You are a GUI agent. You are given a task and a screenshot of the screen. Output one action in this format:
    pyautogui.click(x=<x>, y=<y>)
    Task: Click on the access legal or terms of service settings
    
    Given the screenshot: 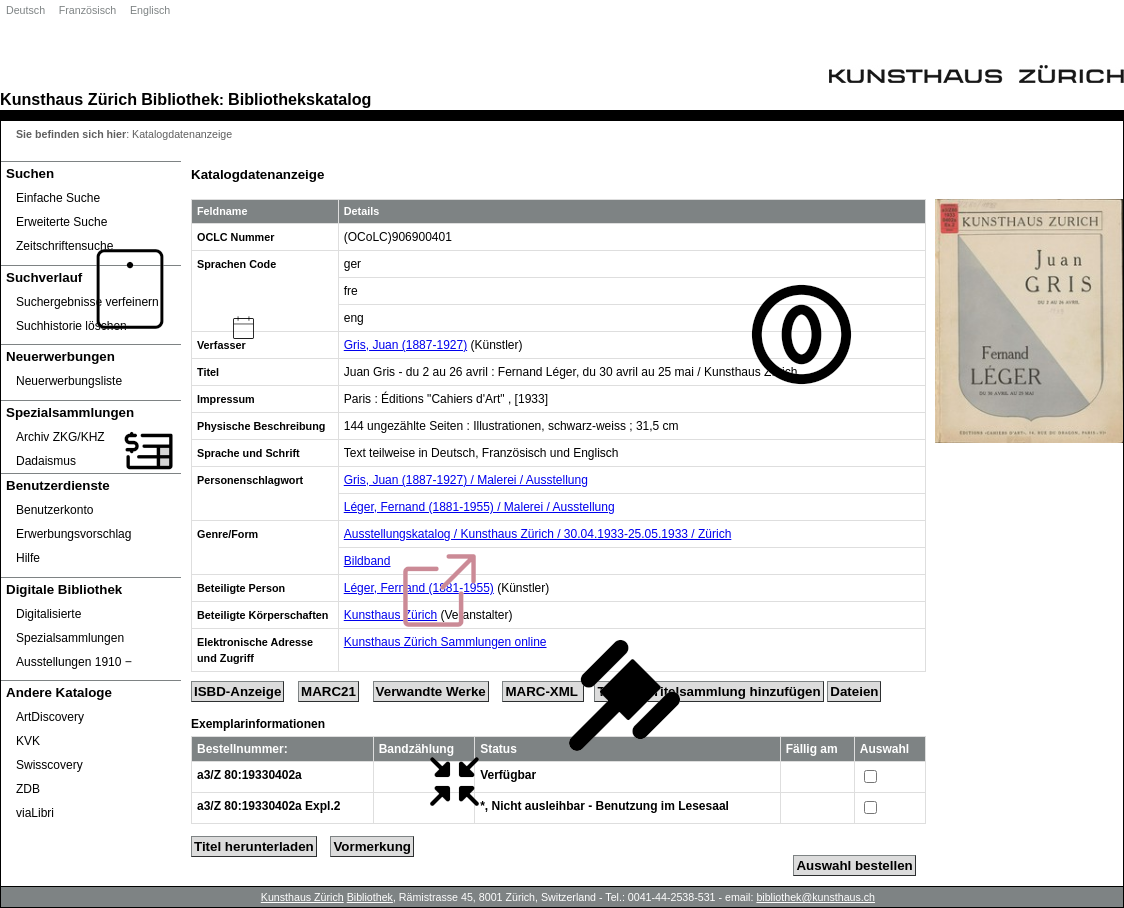 What is the action you would take?
    pyautogui.click(x=620, y=699)
    